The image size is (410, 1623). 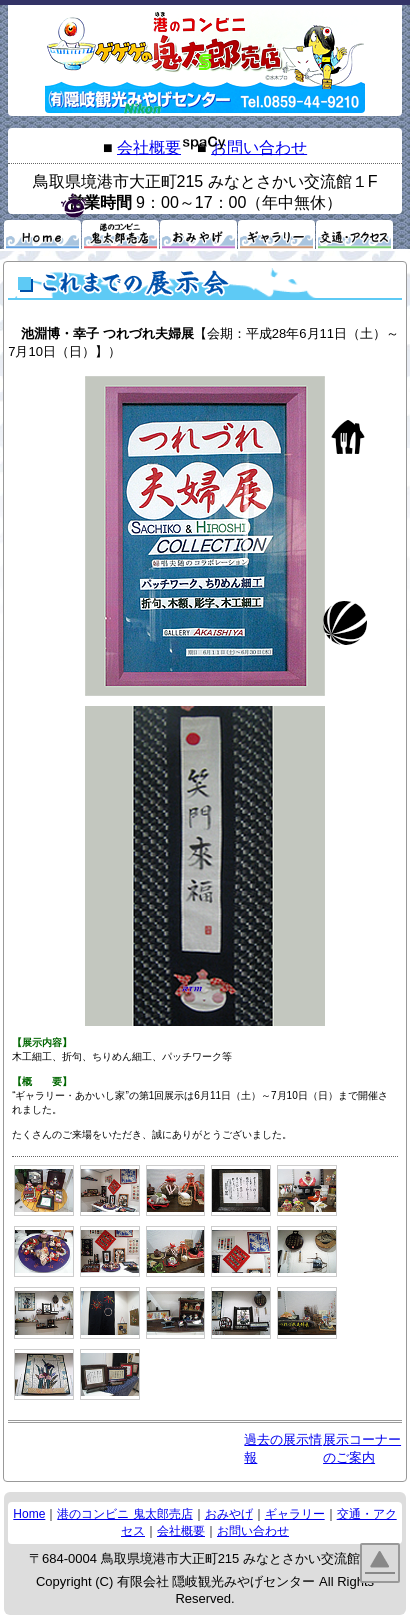 What do you see at coordinates (142, 108) in the screenshot?
I see `Nikon brand logo` at bounding box center [142, 108].